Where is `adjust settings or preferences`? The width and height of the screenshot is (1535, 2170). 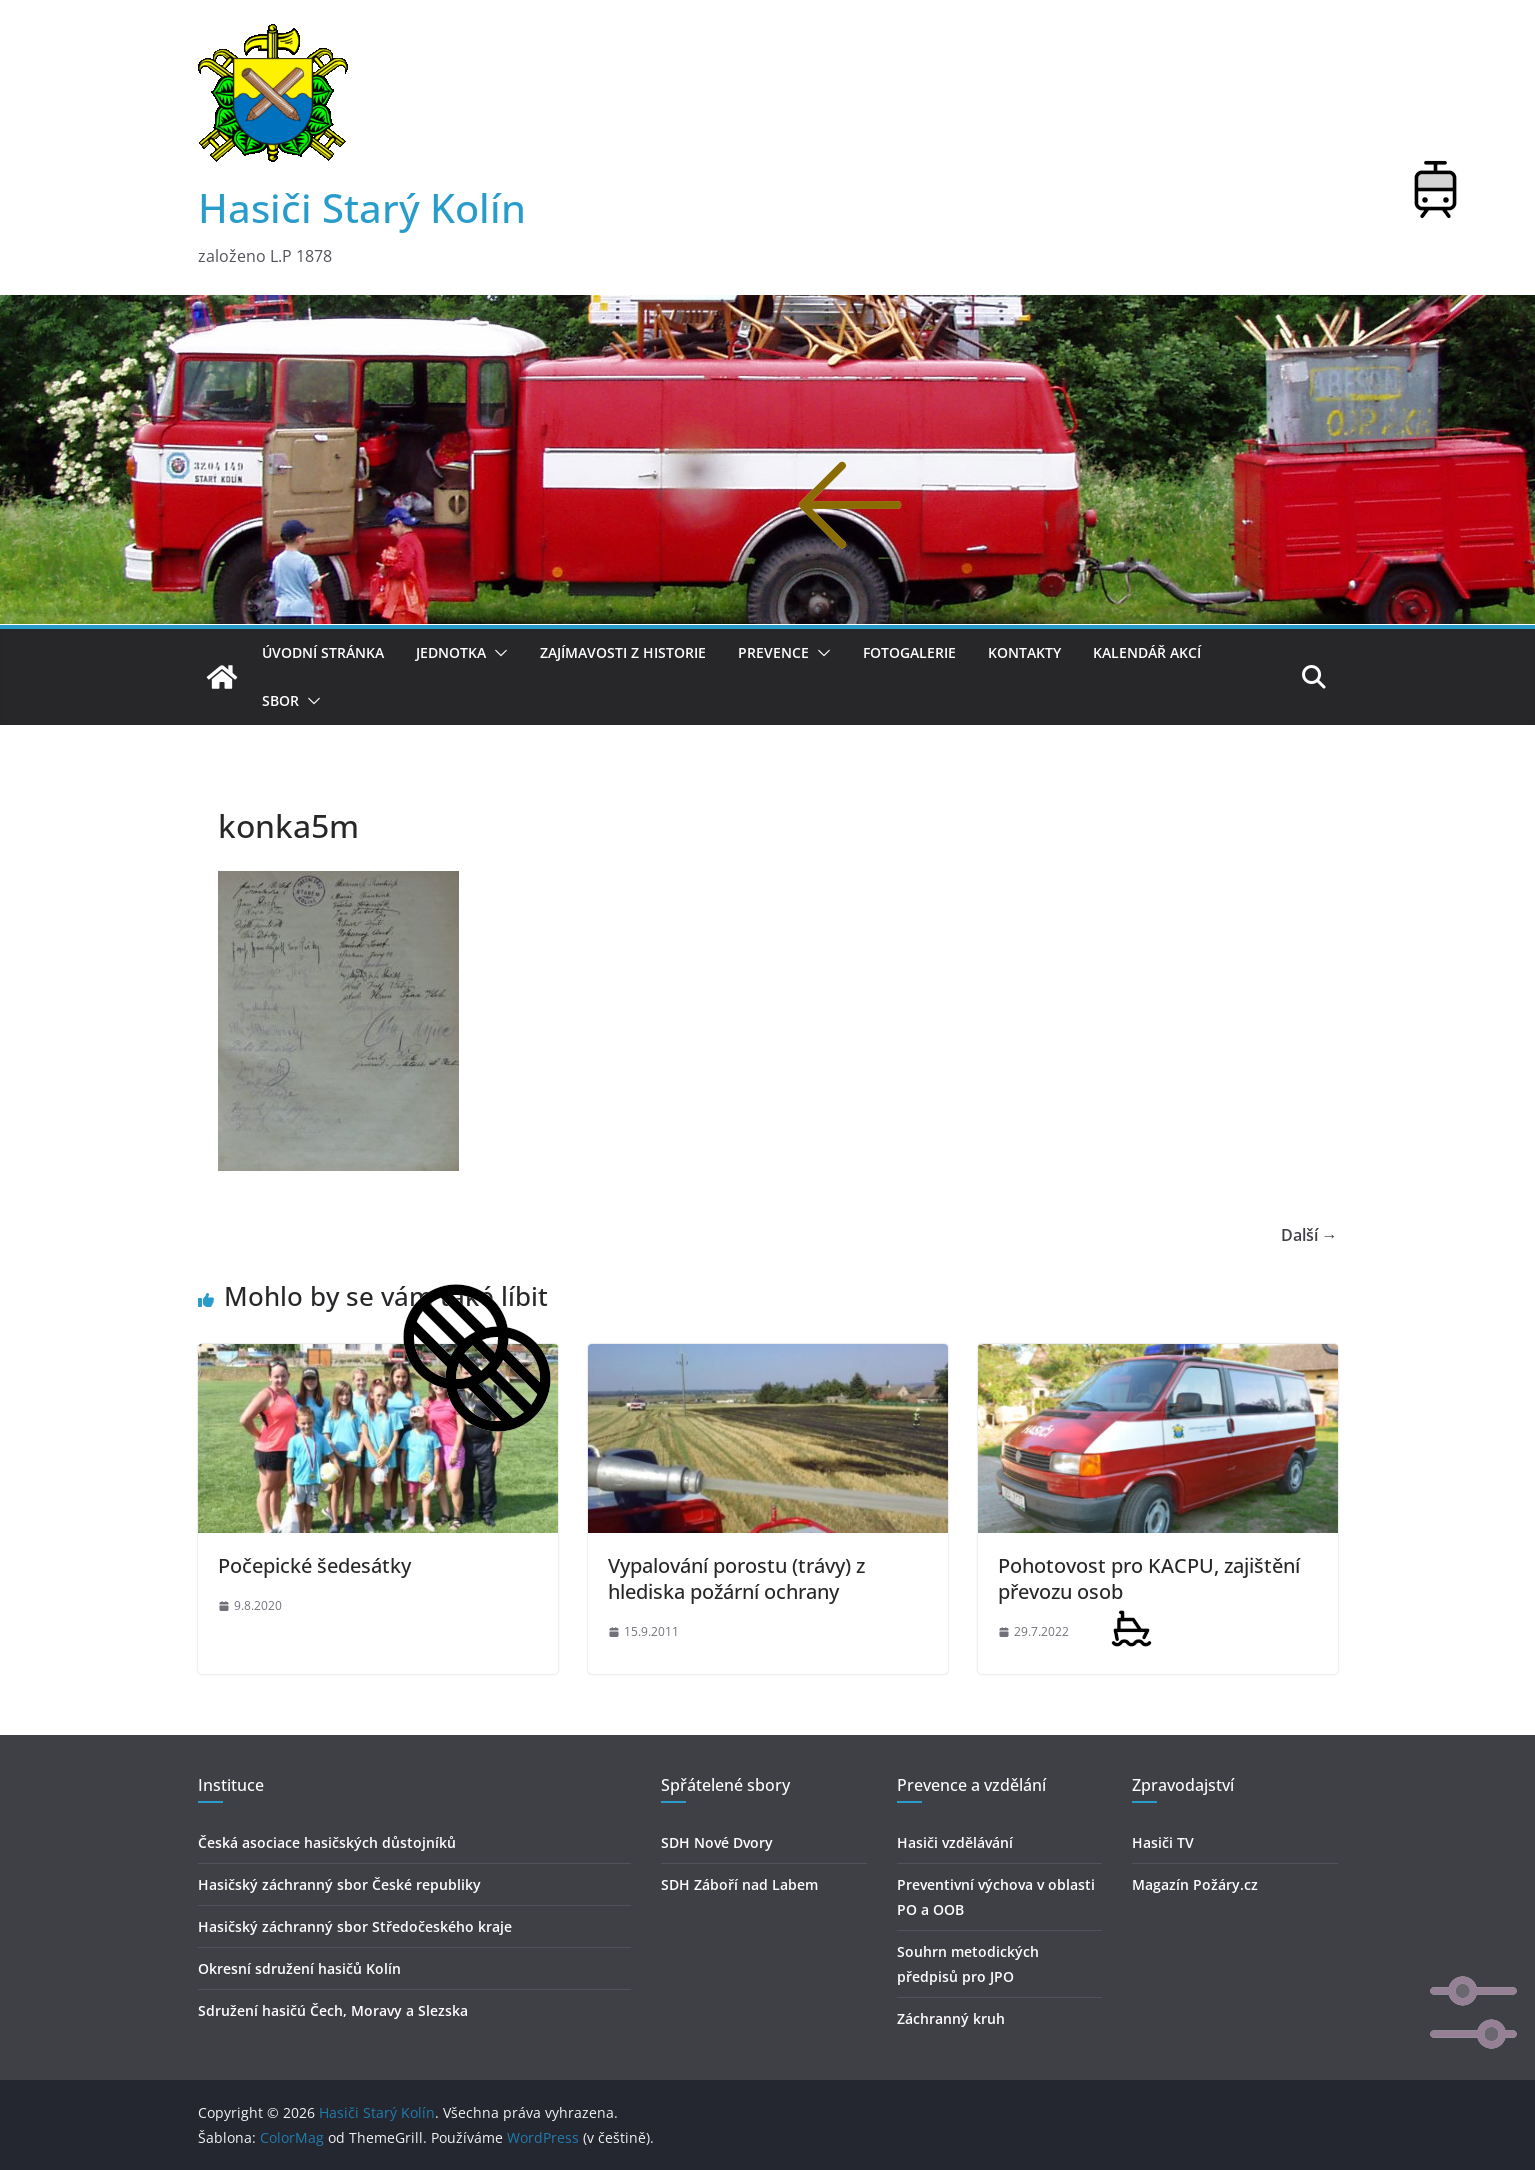 adjust settings or preferences is located at coordinates (1473, 2012).